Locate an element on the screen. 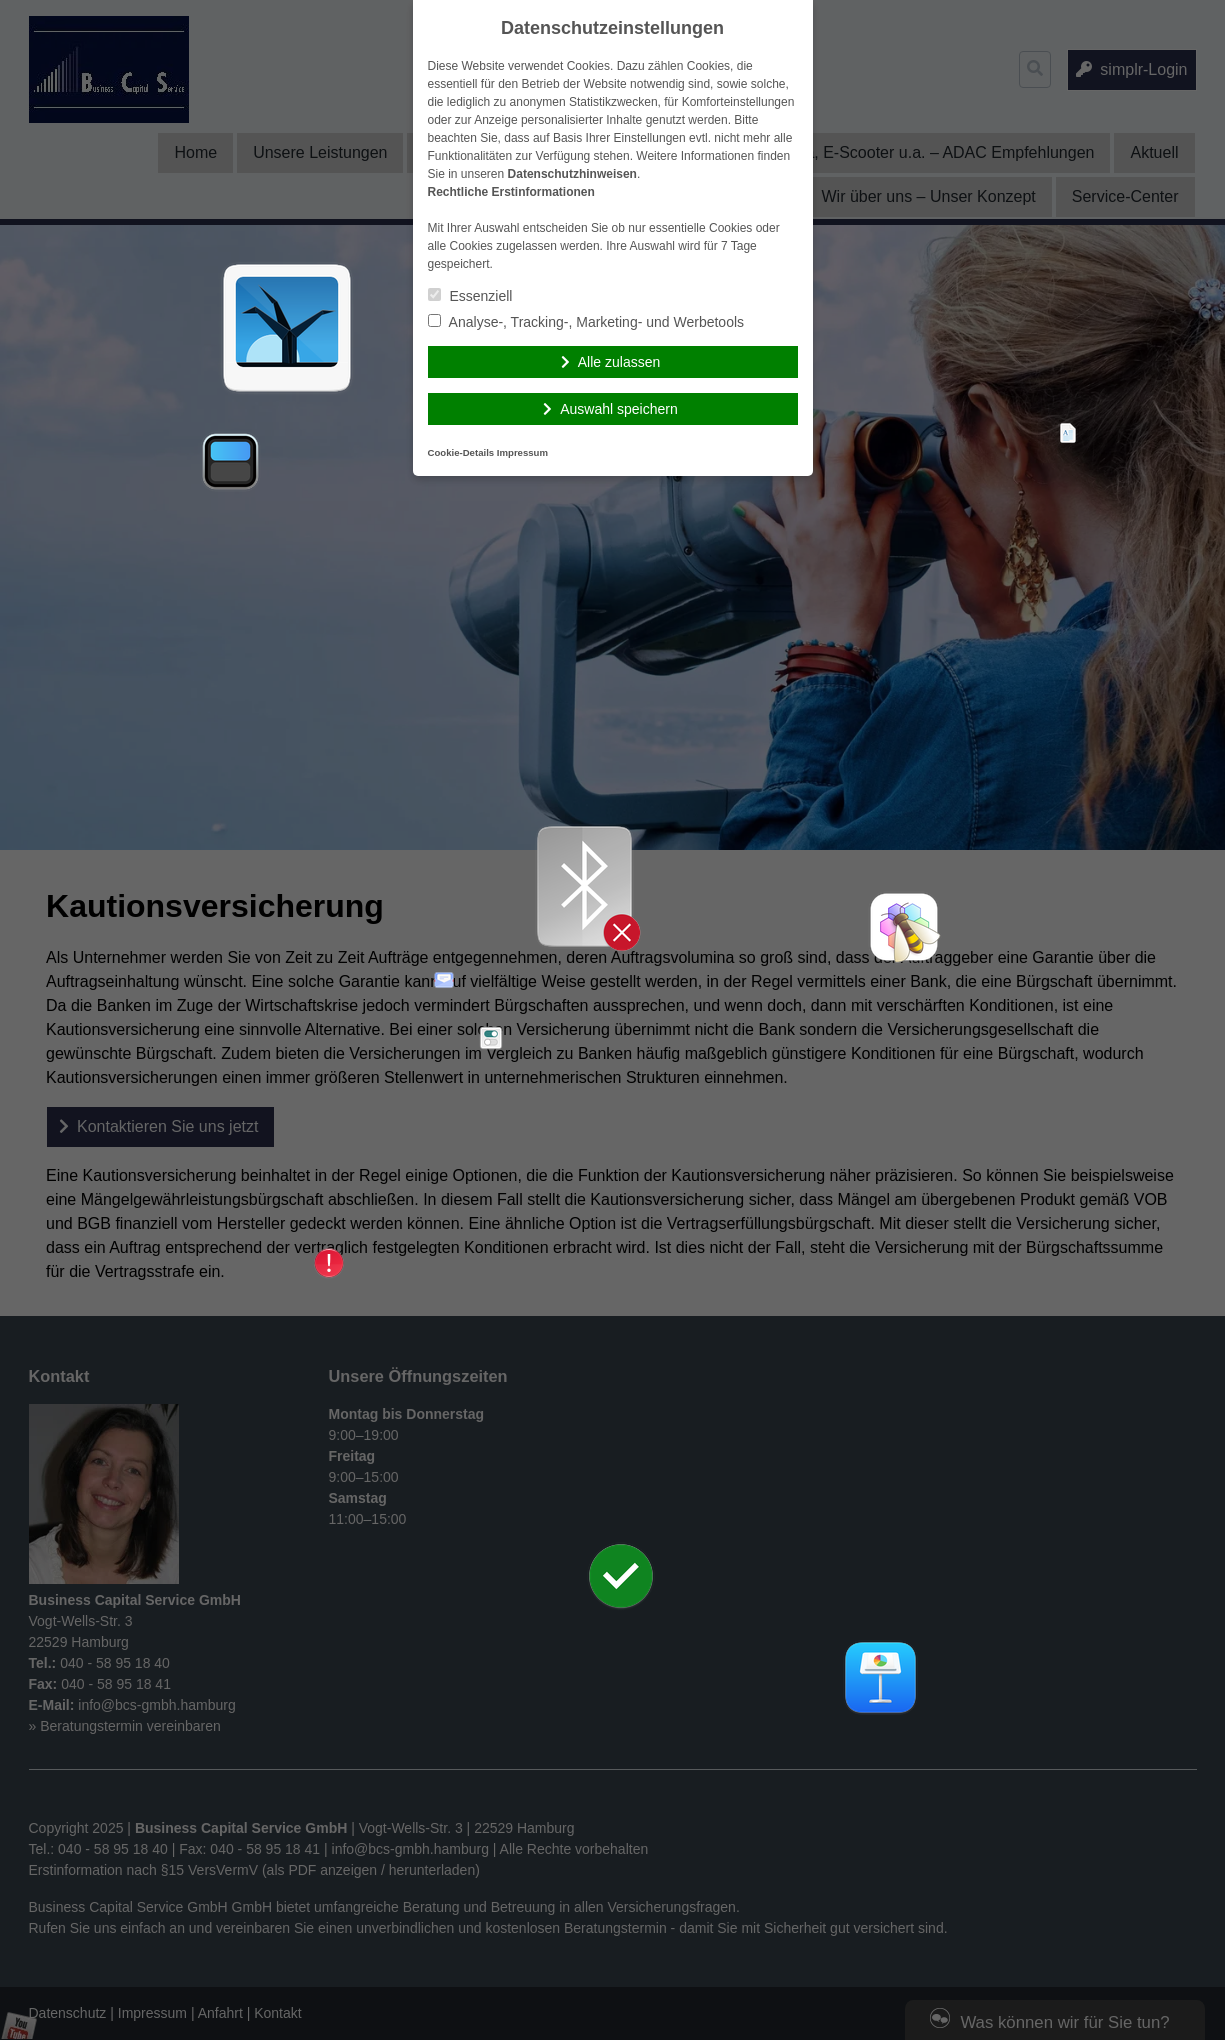  open shotwell photo manager is located at coordinates (287, 328).